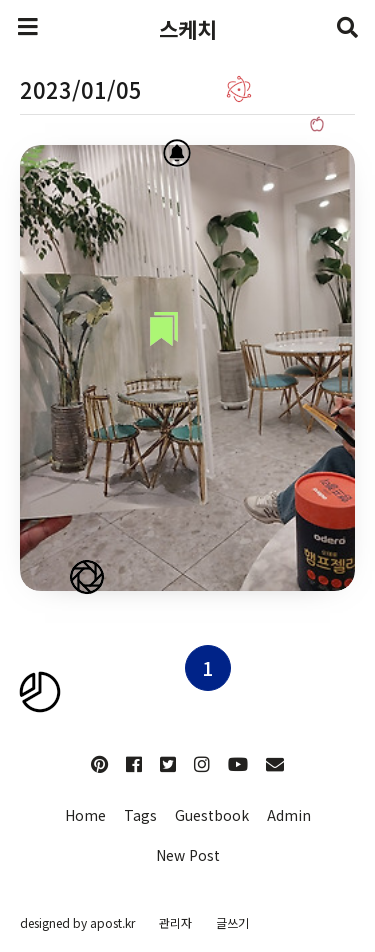 This screenshot has height=952, width=375. Describe the element at coordinates (317, 124) in the screenshot. I see `access health or nutrition tracking features` at that location.